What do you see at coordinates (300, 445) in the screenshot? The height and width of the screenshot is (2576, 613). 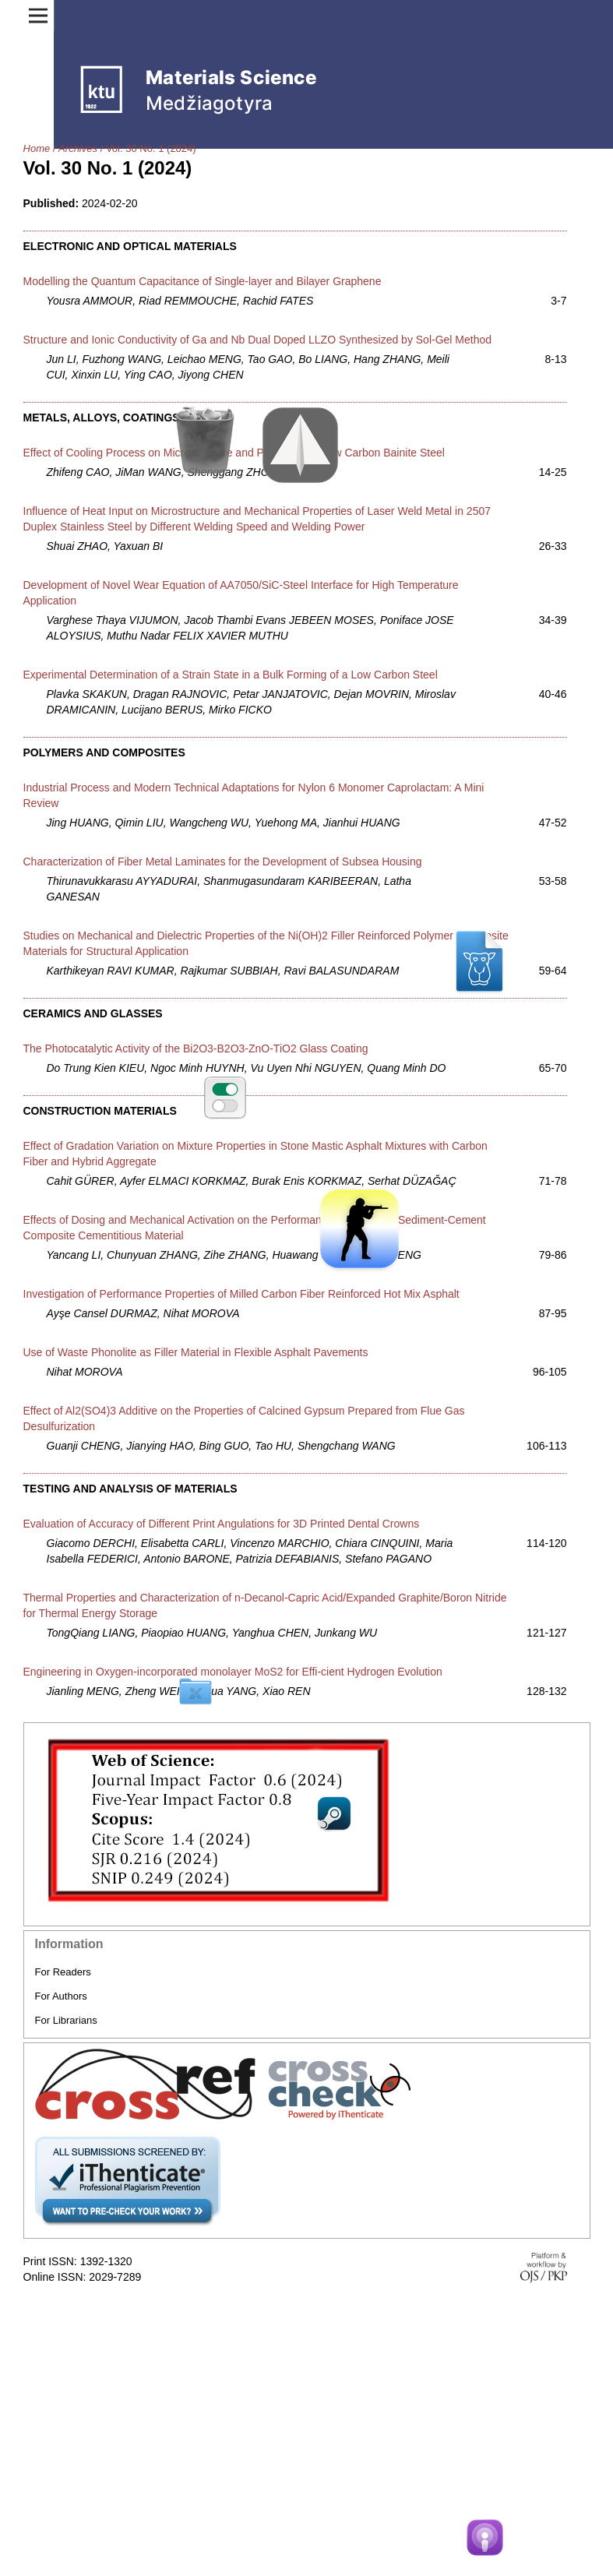 I see `send or share content` at bounding box center [300, 445].